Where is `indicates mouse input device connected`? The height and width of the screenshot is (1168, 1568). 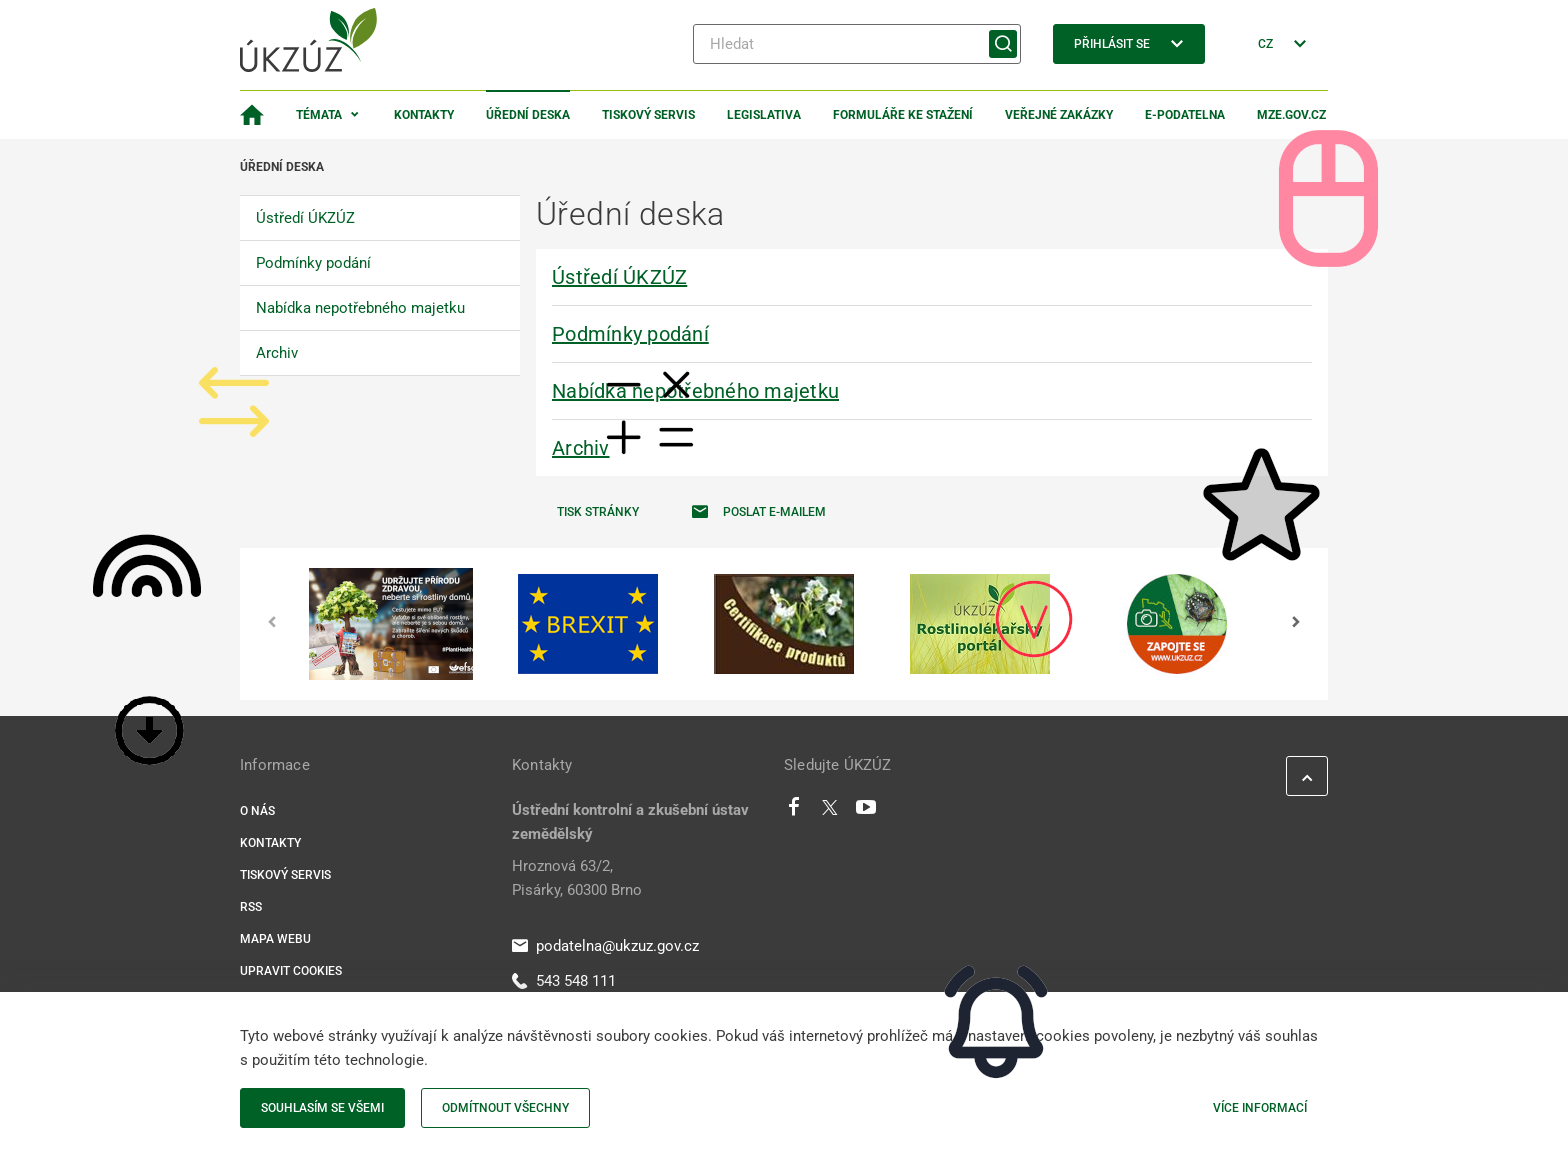 indicates mouse input device connected is located at coordinates (1328, 198).